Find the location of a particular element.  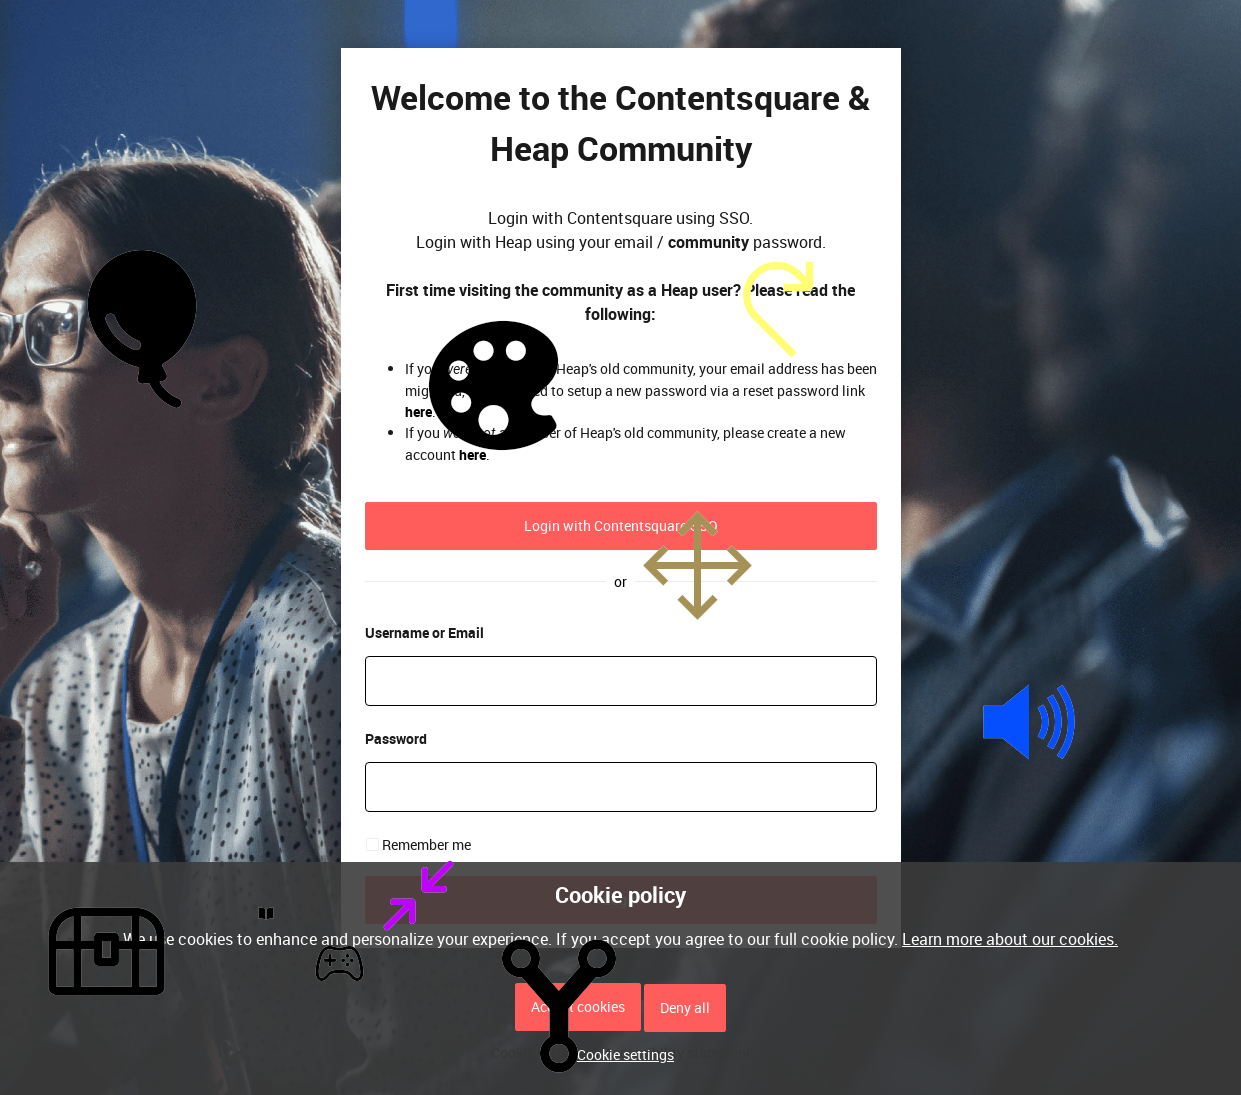

access rewards or collected items is located at coordinates (106, 953).